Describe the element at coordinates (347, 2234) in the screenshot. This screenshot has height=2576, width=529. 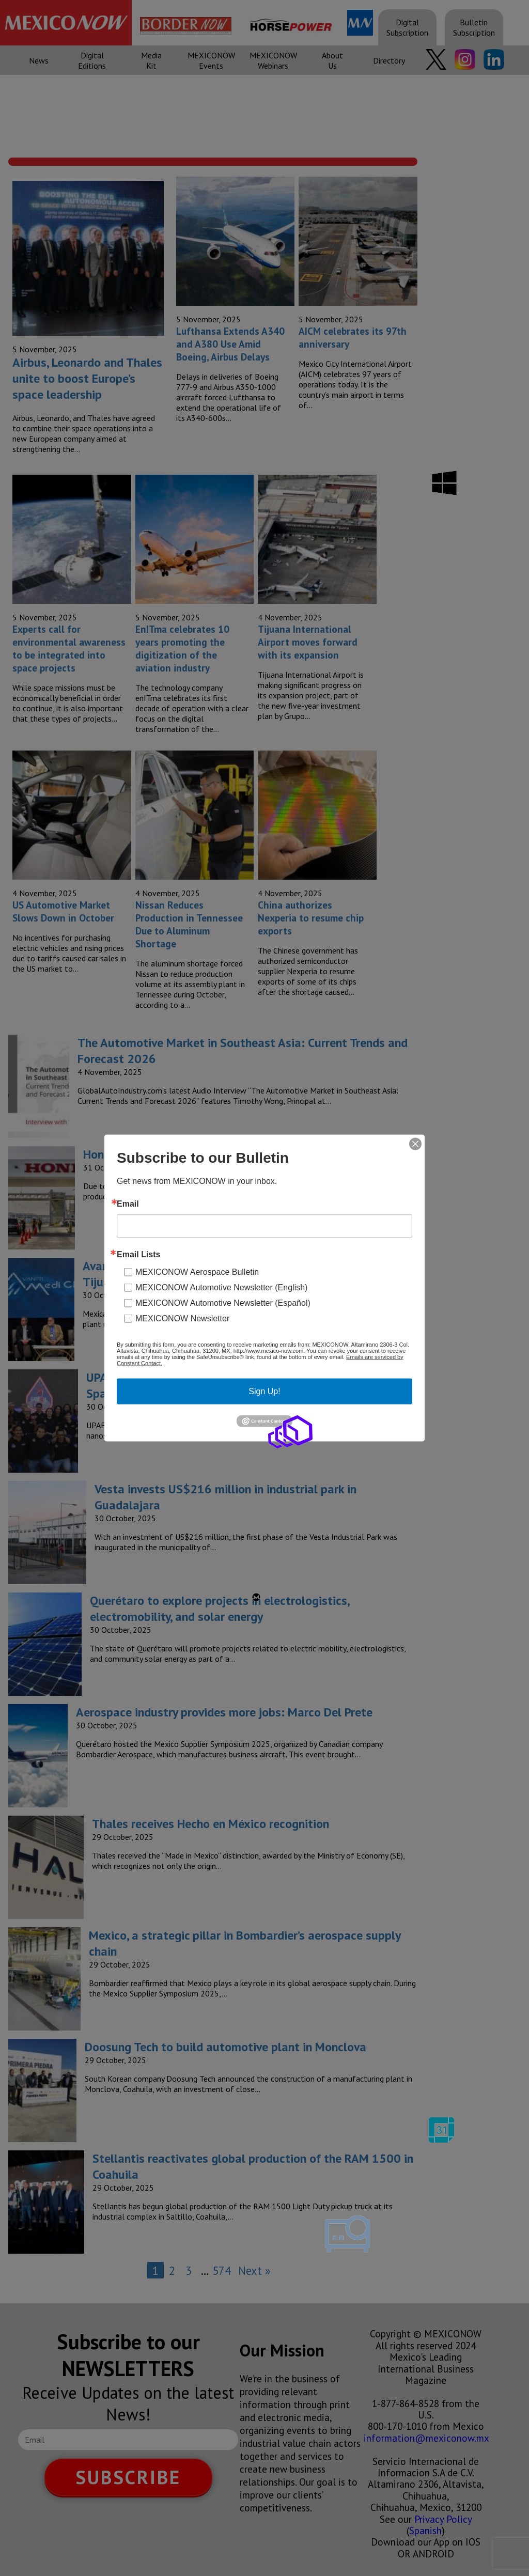
I see `start a presentation or slideshow` at that location.